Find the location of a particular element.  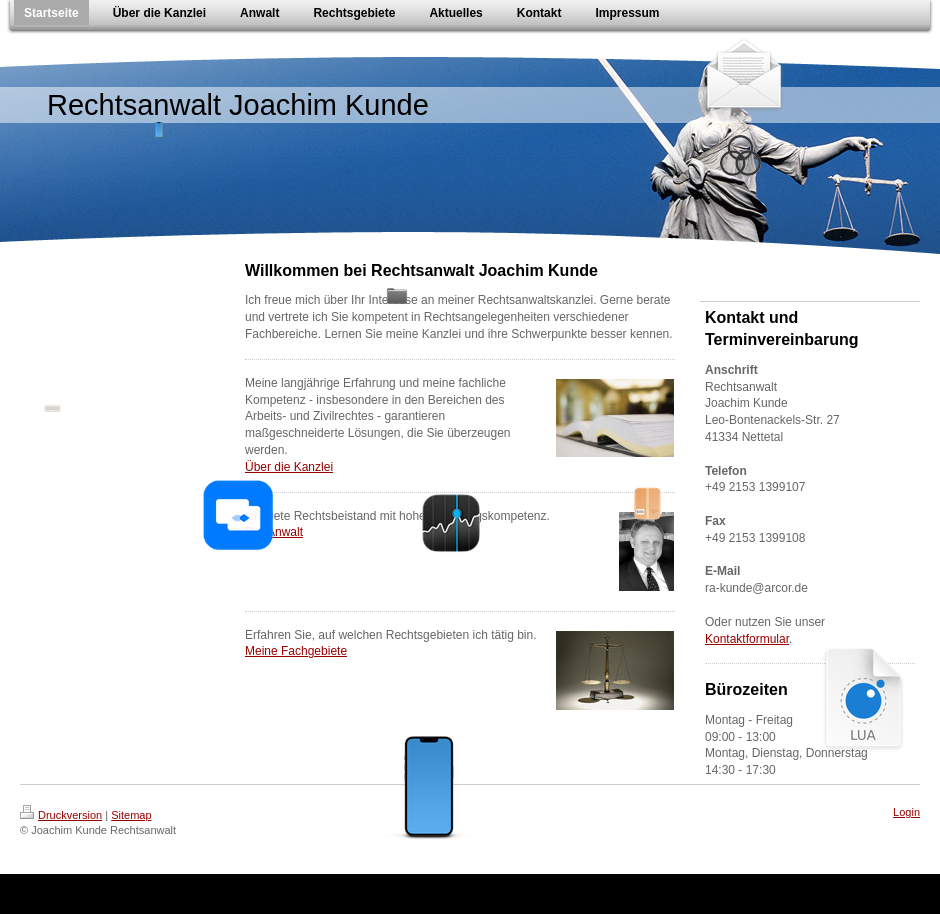

connect a bluetooth keyboard is located at coordinates (52, 408).